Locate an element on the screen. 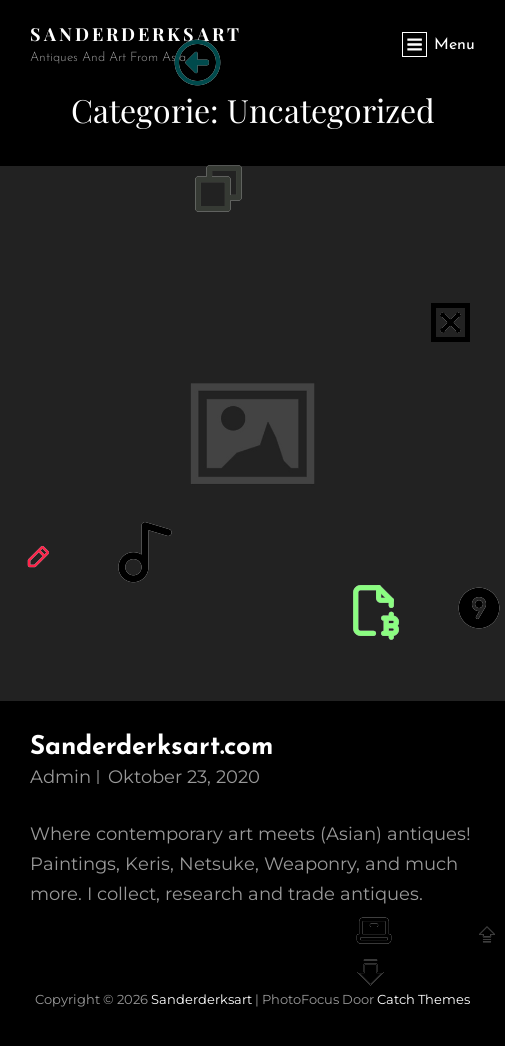 Image resolution: width=505 pixels, height=1046 pixels. go back to the previous screen is located at coordinates (197, 62).